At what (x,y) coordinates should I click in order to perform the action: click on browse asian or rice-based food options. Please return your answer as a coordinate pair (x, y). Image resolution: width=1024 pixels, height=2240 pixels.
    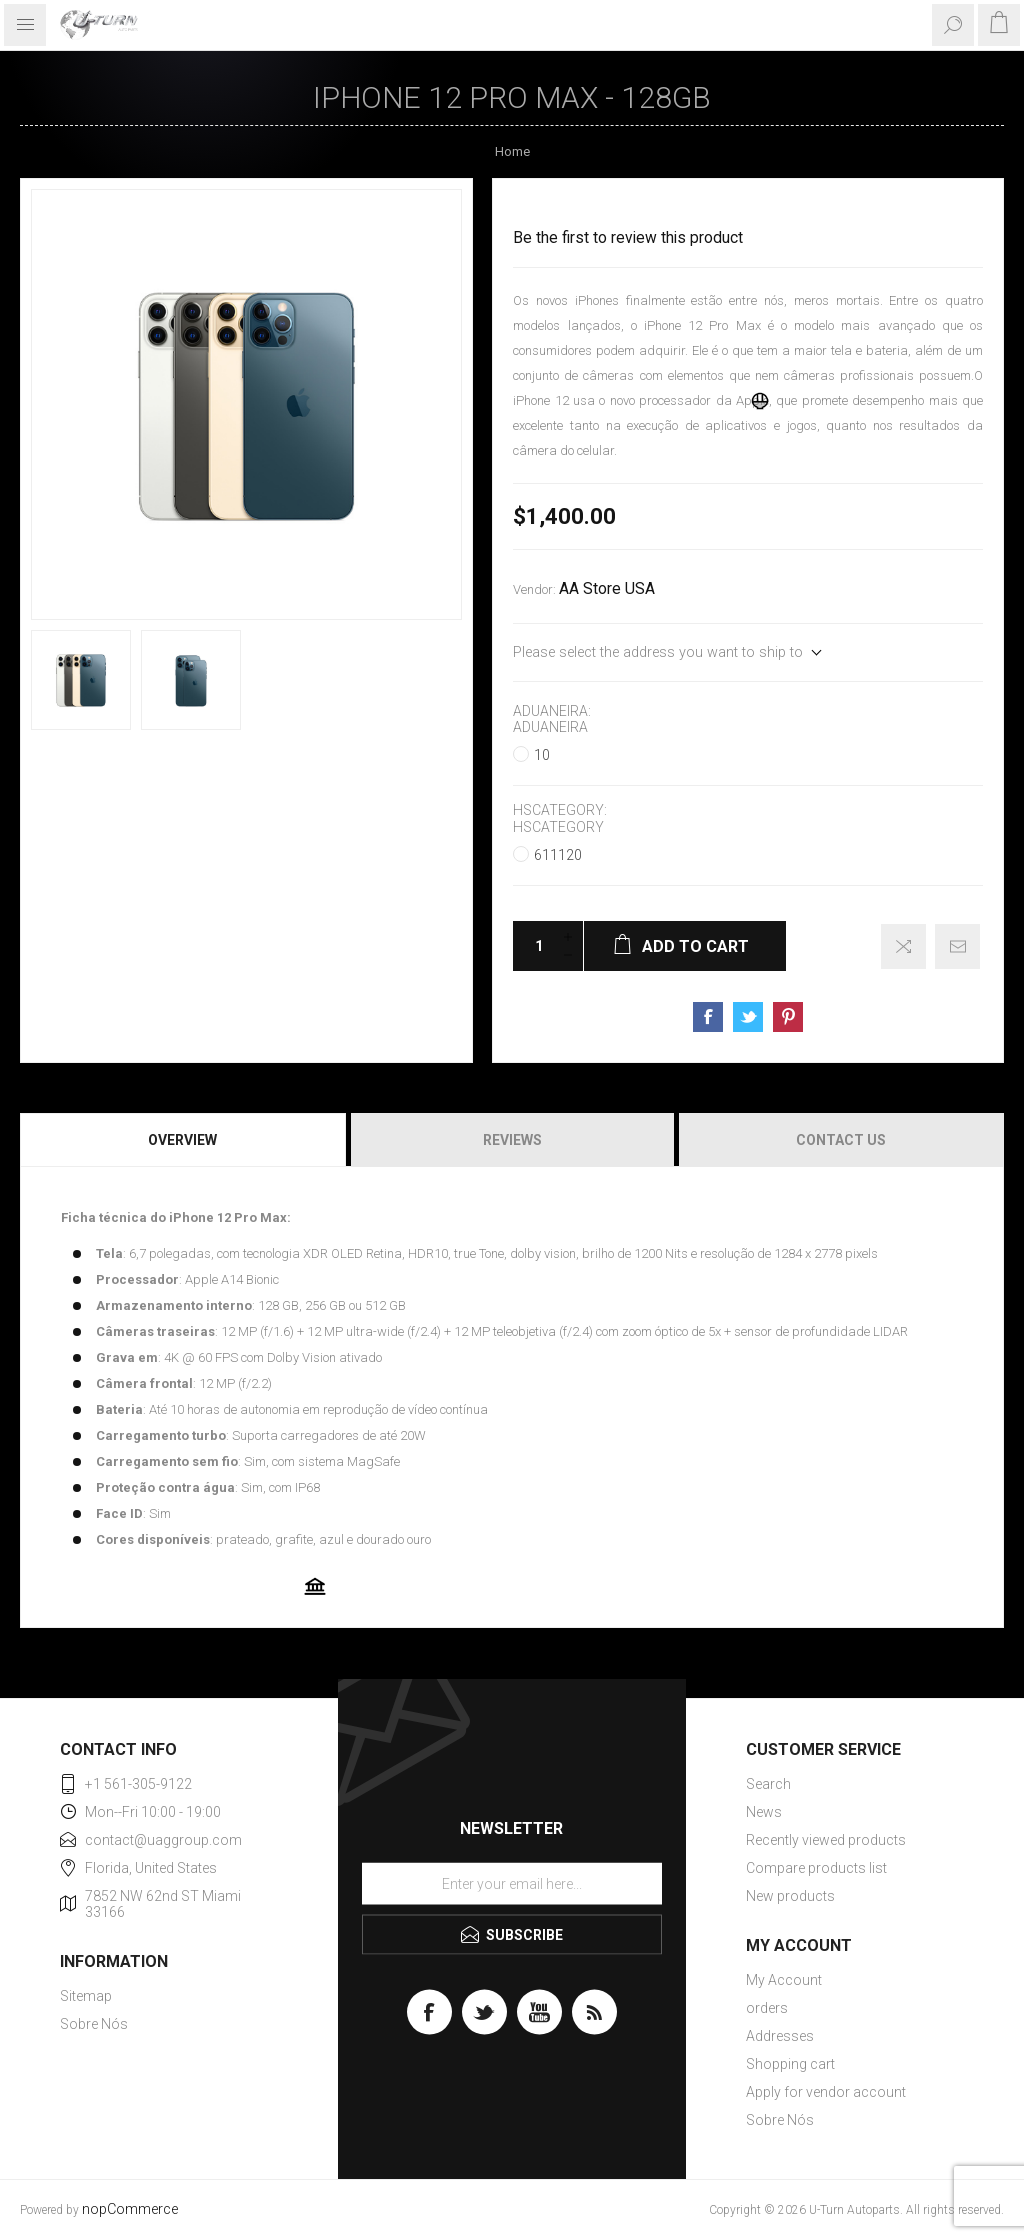
    Looking at the image, I should click on (760, 401).